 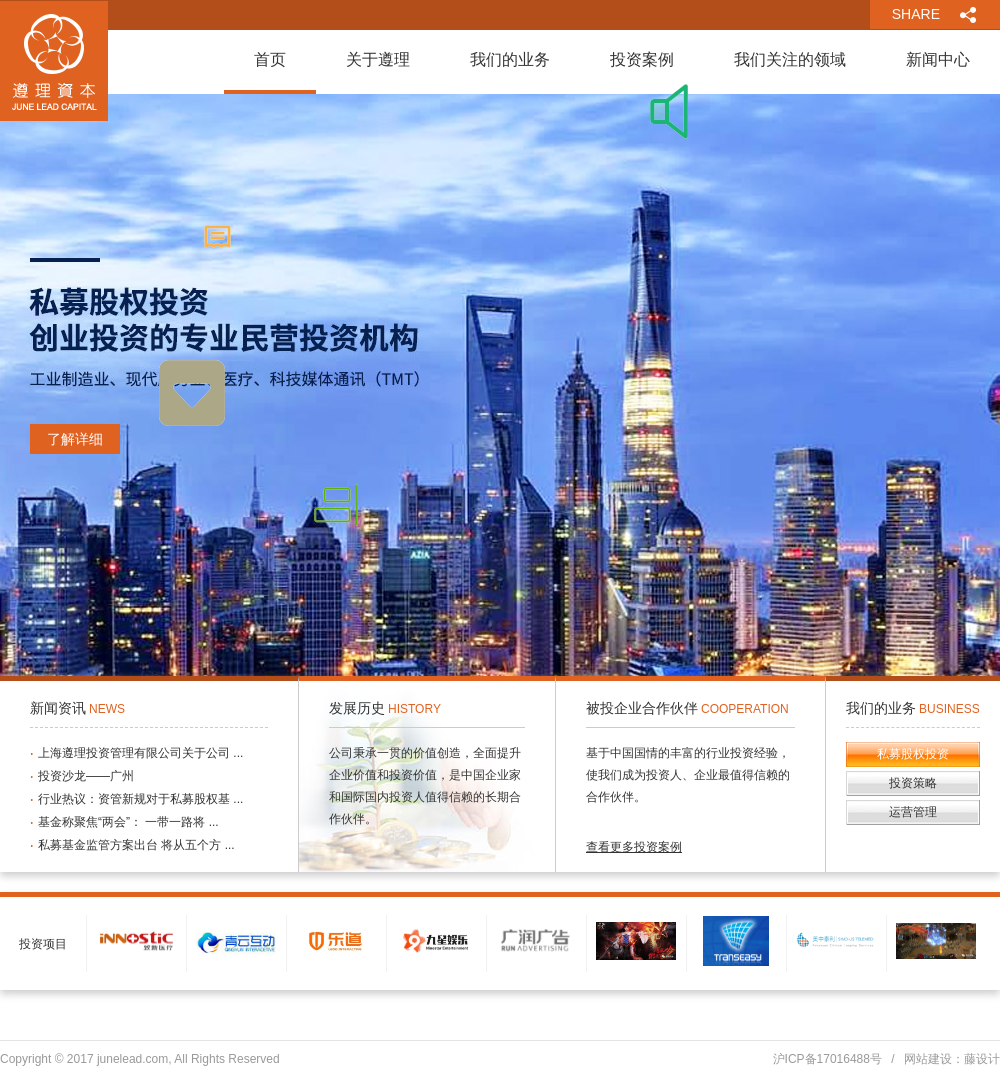 What do you see at coordinates (679, 111) in the screenshot?
I see `speaker with no audio output` at bounding box center [679, 111].